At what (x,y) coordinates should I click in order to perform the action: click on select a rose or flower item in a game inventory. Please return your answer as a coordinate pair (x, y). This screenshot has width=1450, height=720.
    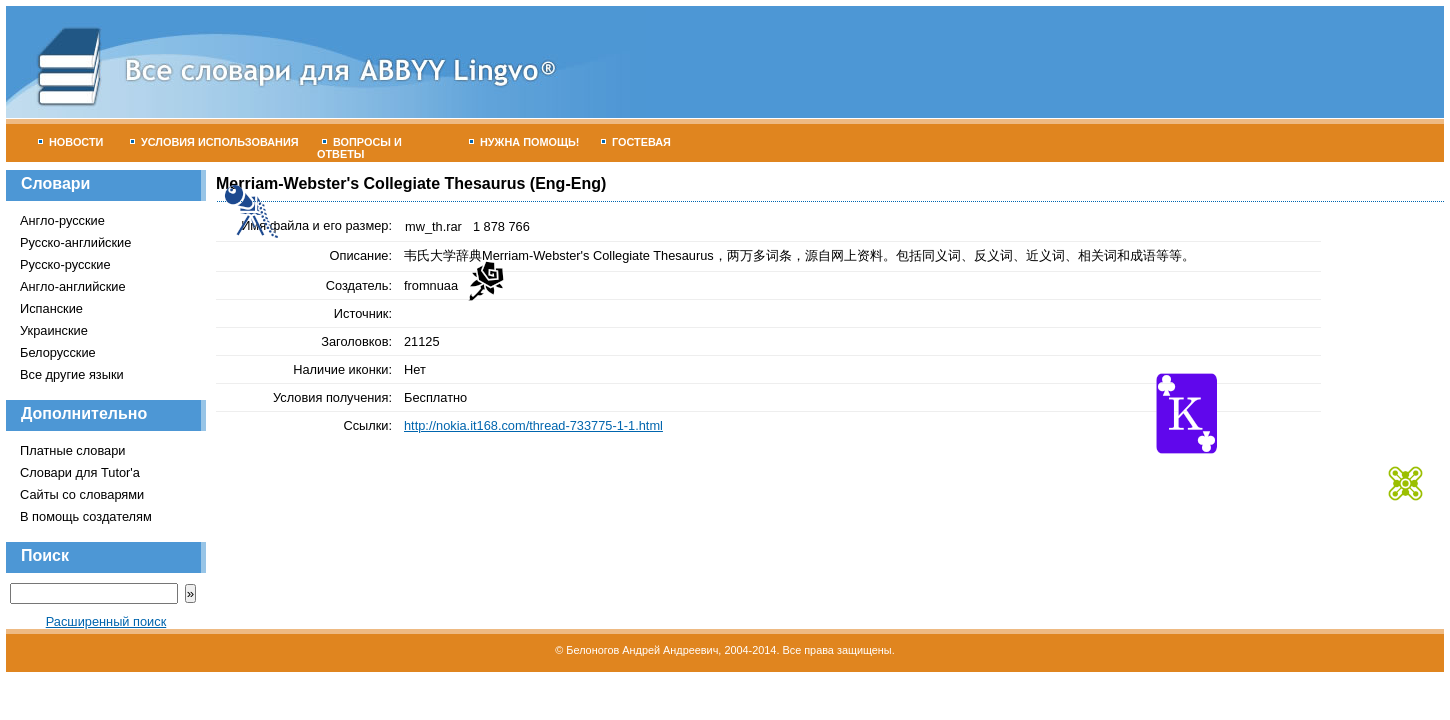
    Looking at the image, I should click on (484, 281).